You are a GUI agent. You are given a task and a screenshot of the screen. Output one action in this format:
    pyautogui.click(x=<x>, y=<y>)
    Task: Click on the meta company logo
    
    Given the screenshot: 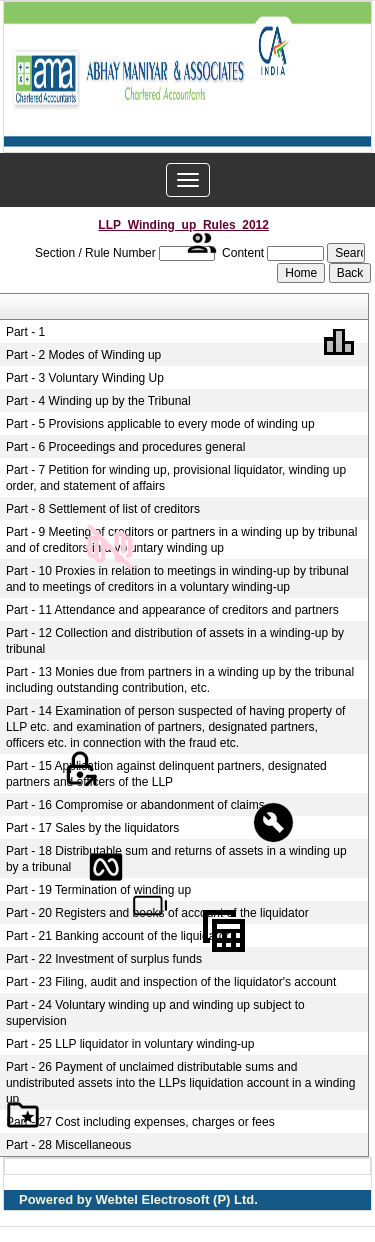 What is the action you would take?
    pyautogui.click(x=106, y=867)
    